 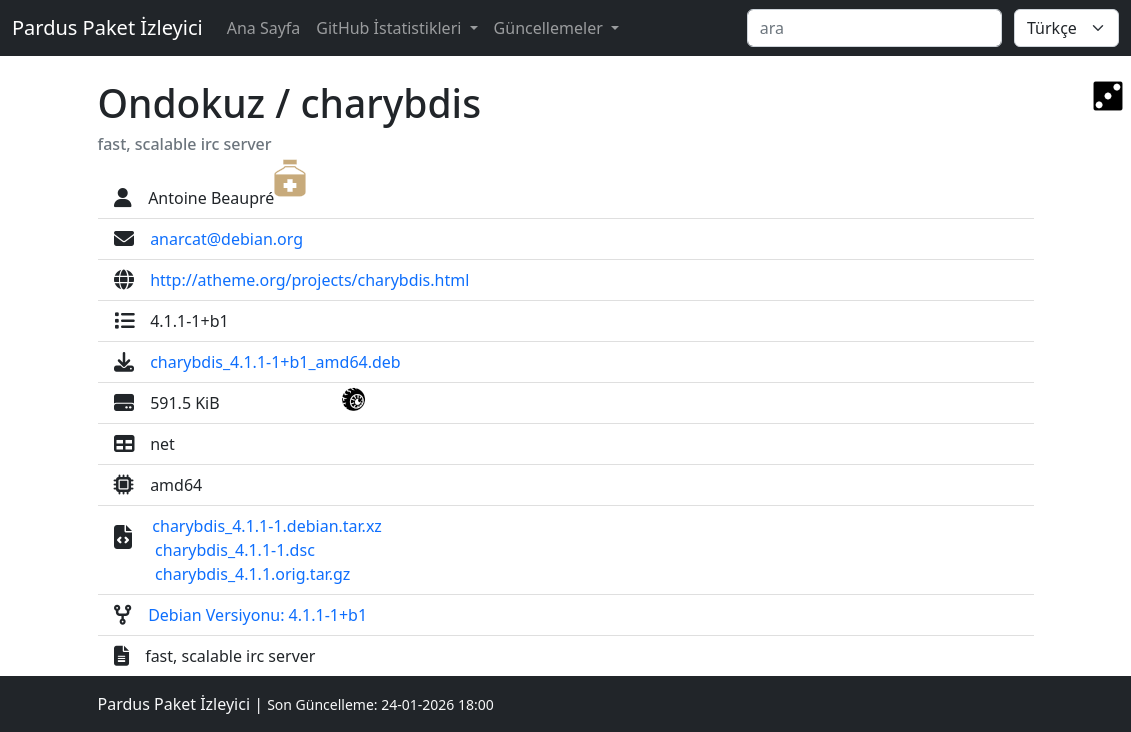 I want to click on roll the dice or randomize, so click(x=1108, y=96).